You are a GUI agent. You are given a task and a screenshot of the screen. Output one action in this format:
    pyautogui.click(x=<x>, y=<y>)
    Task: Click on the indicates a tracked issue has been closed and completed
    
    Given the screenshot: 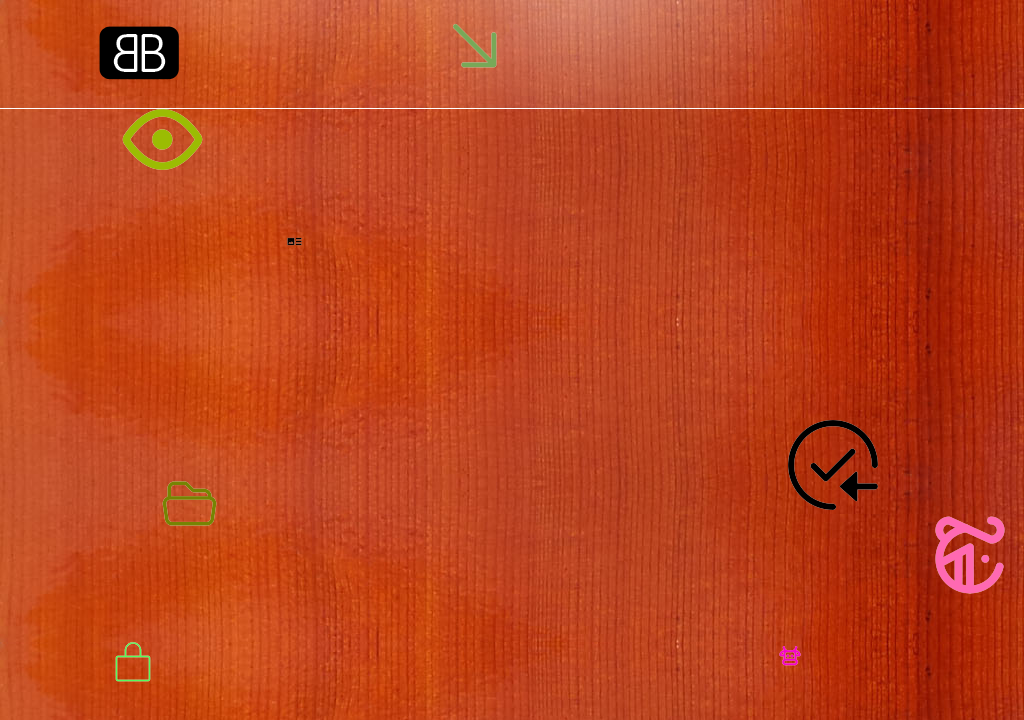 What is the action you would take?
    pyautogui.click(x=833, y=465)
    